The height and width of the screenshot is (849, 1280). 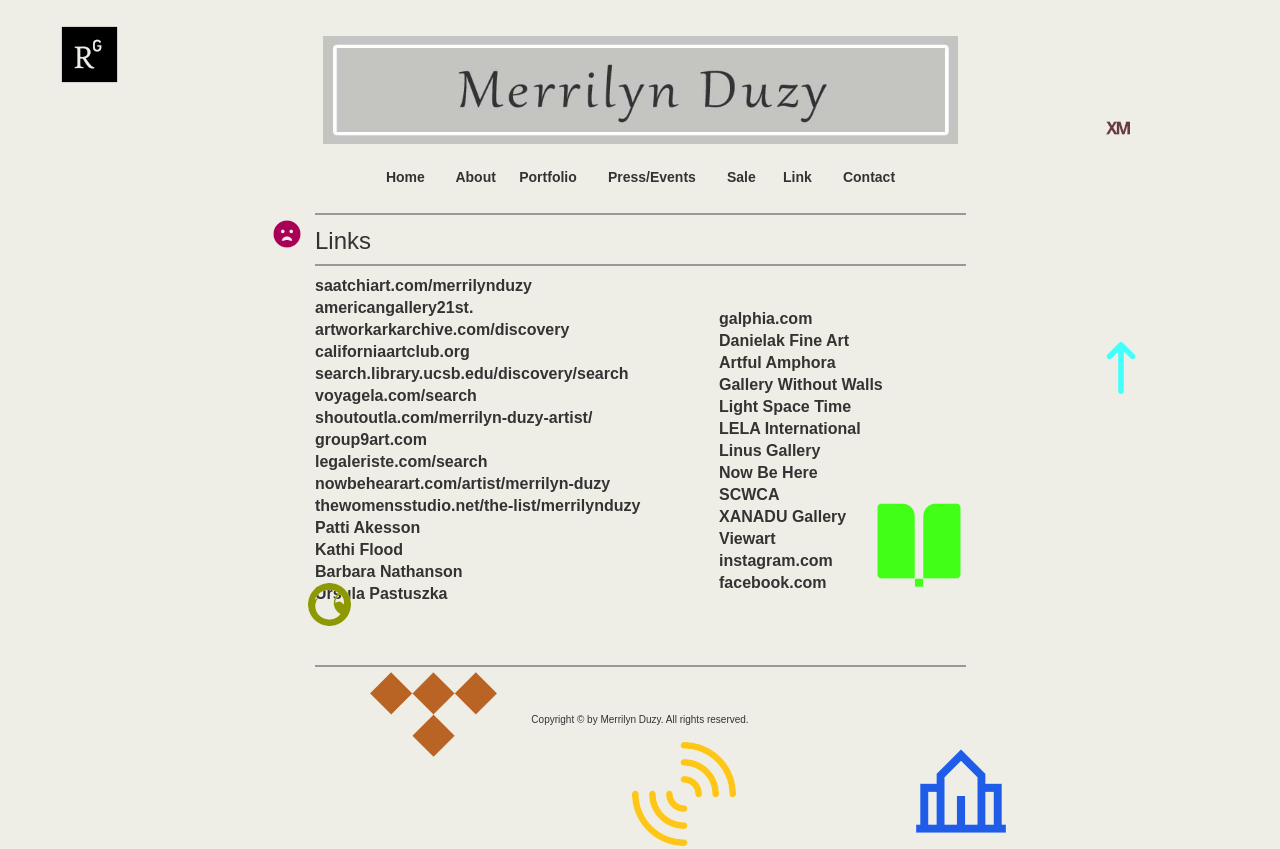 I want to click on sonarqube server logo, so click(x=684, y=794).